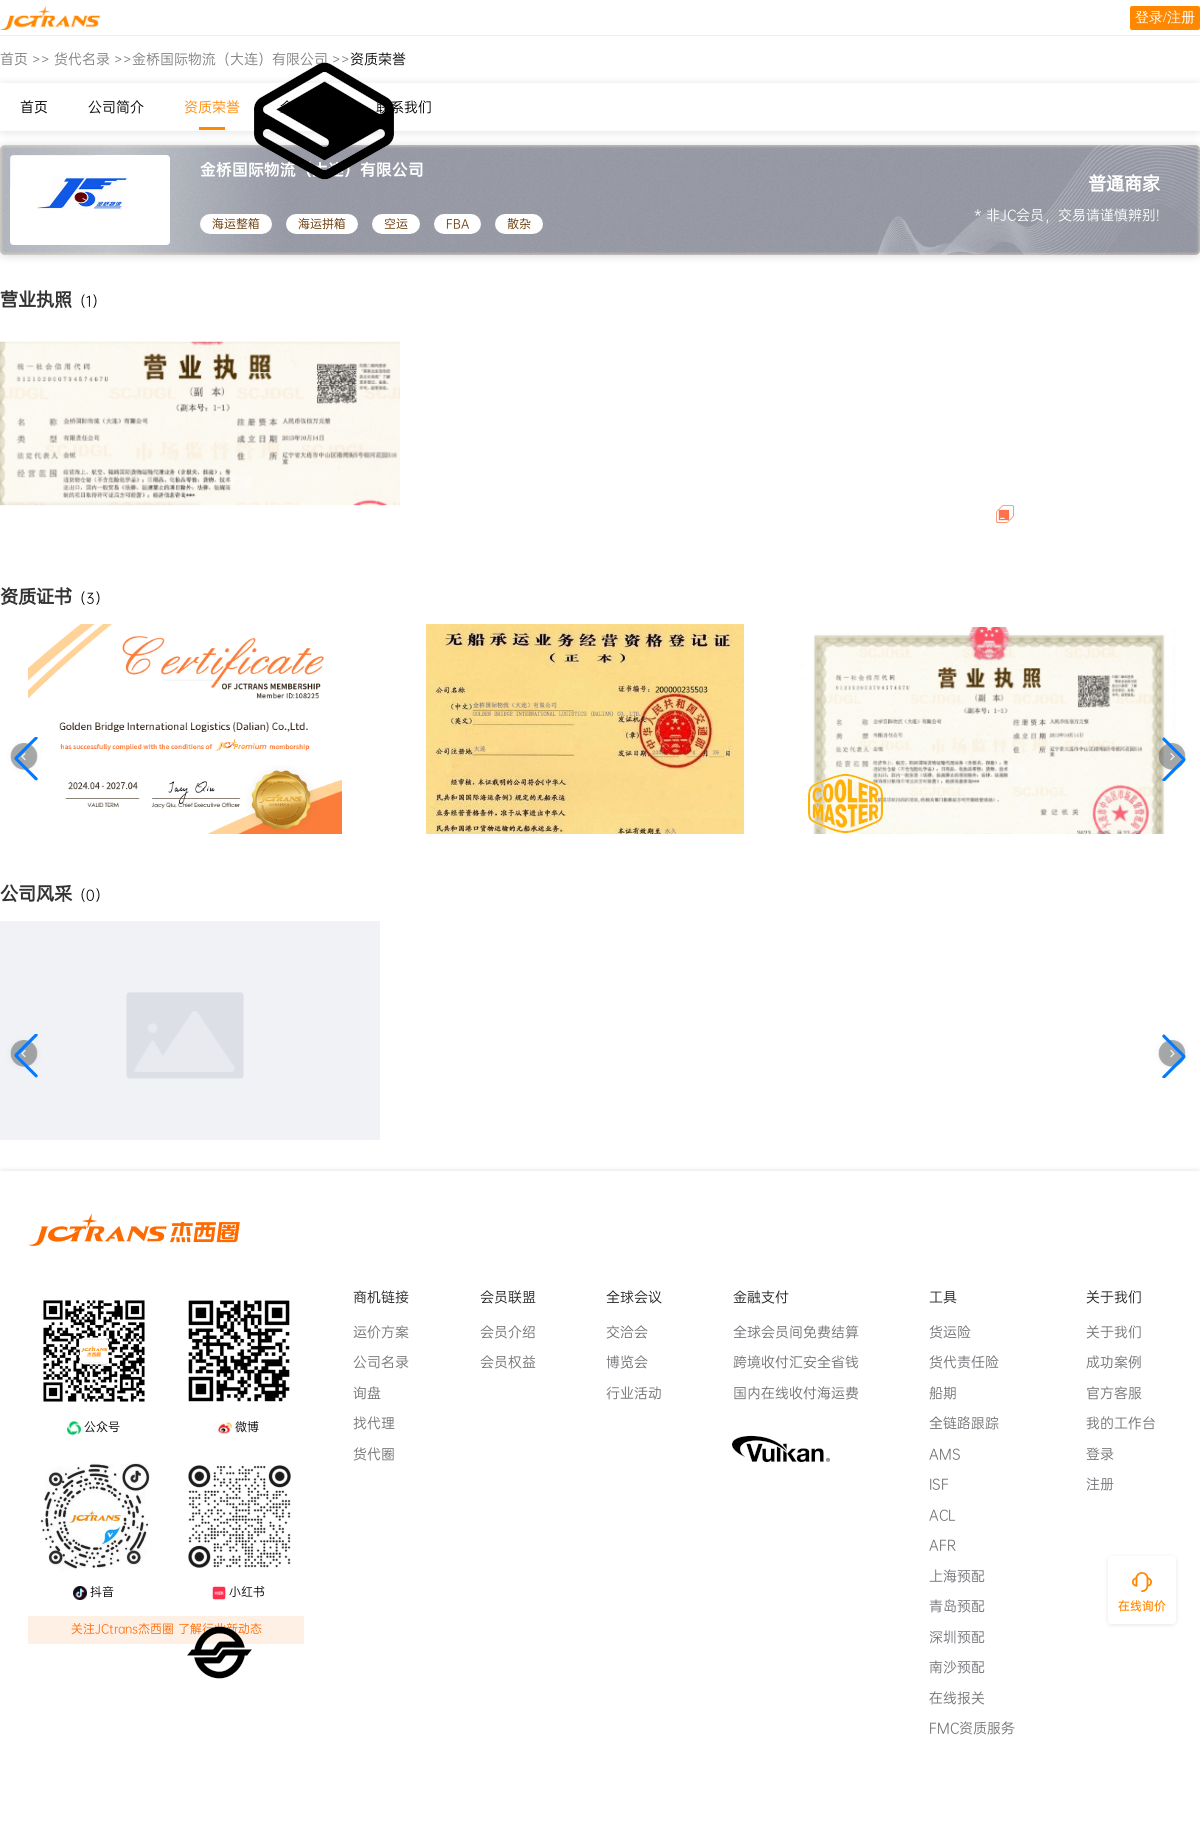 The image size is (1200, 1822). Describe the element at coordinates (324, 121) in the screenshot. I see `stackbit logo` at that location.